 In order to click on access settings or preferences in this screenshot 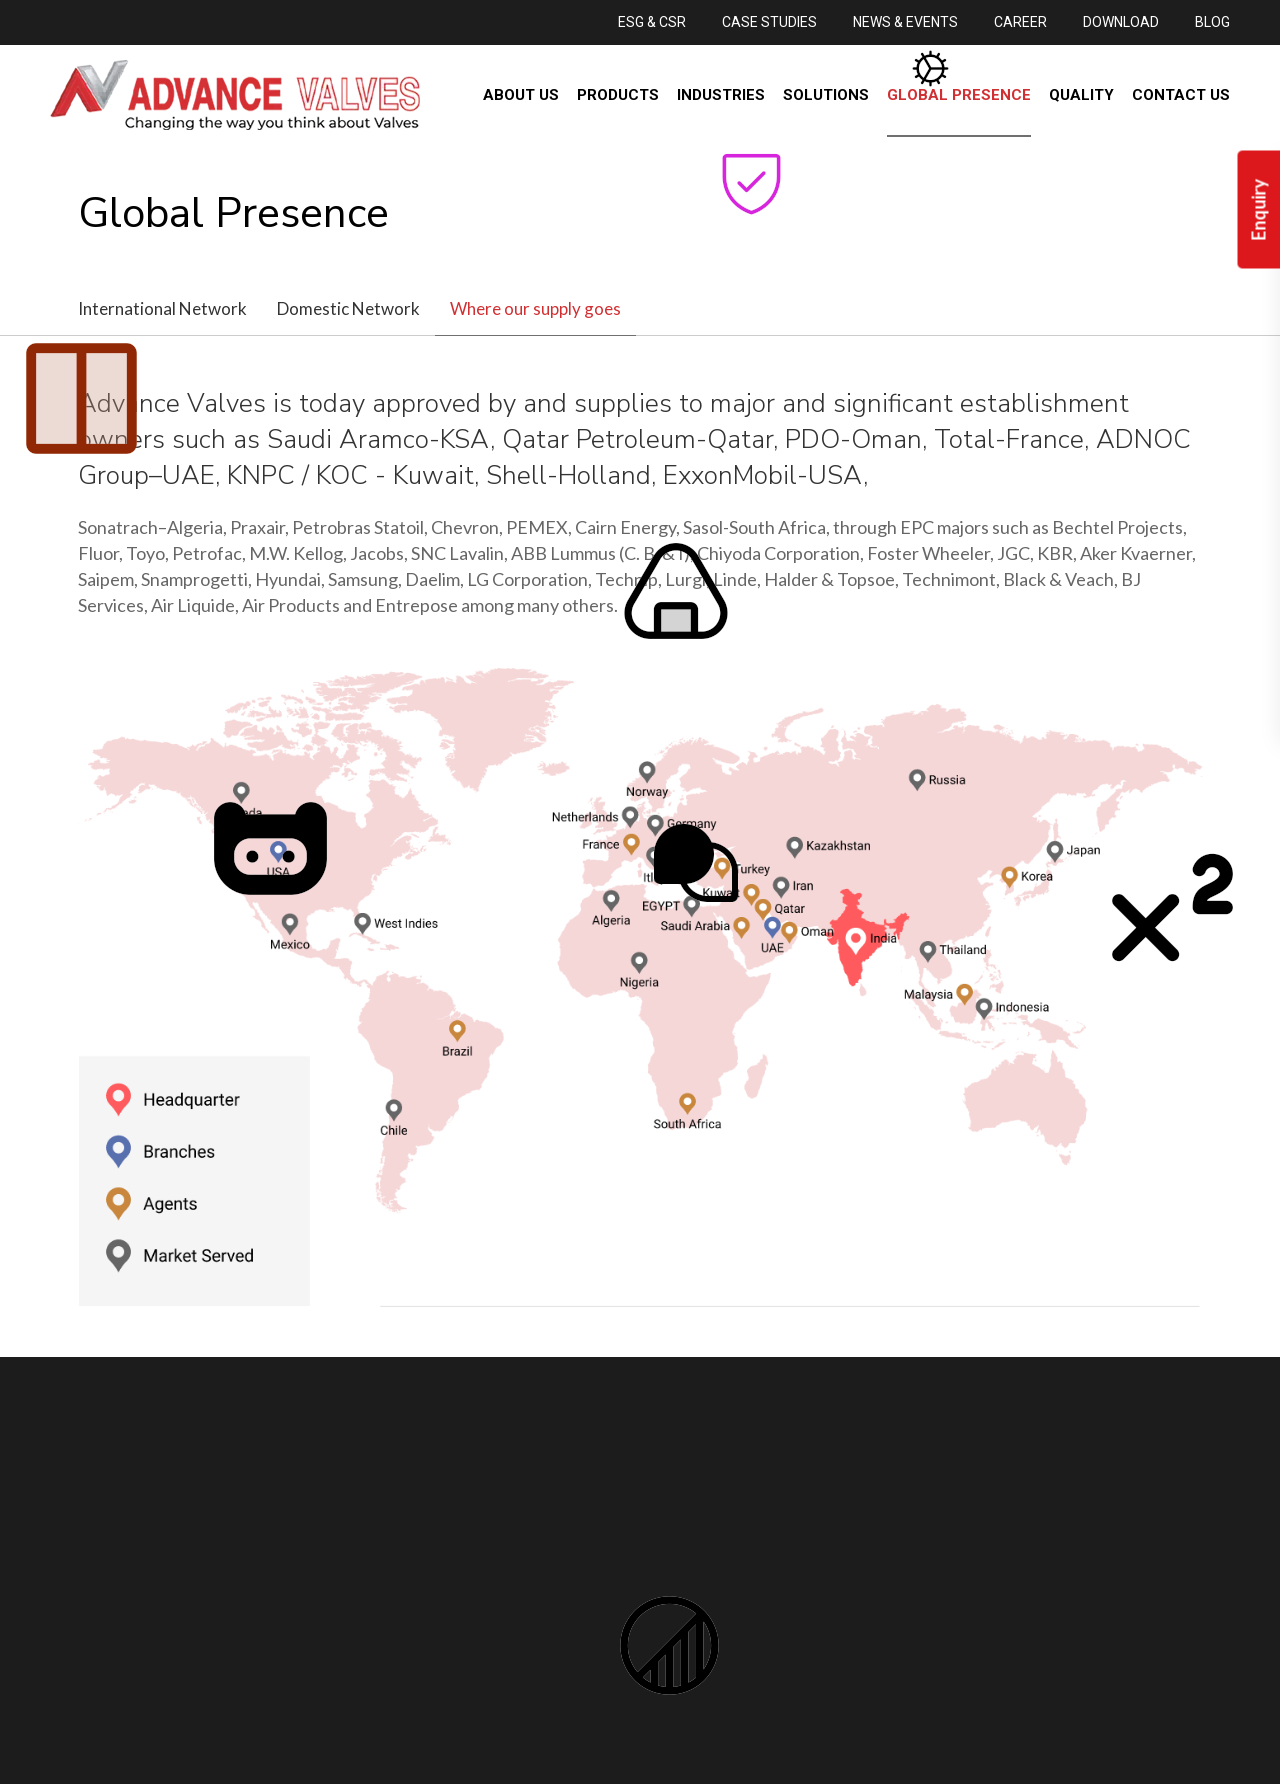, I will do `click(930, 68)`.